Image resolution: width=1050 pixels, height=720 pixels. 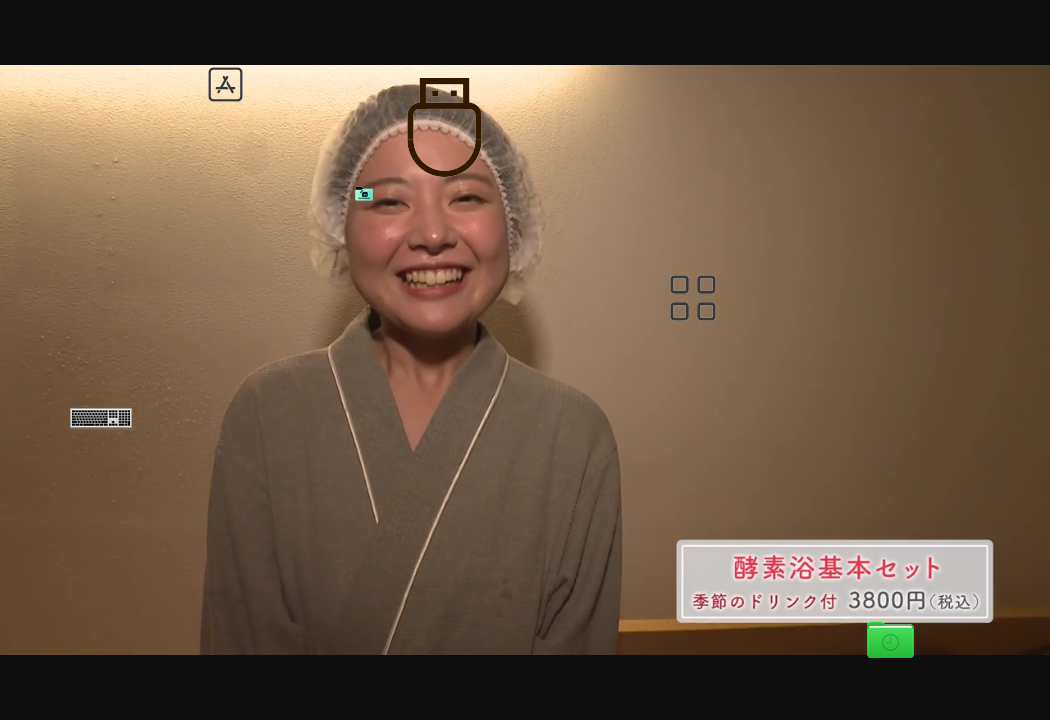 What do you see at coordinates (693, 298) in the screenshot?
I see `view all applications` at bounding box center [693, 298].